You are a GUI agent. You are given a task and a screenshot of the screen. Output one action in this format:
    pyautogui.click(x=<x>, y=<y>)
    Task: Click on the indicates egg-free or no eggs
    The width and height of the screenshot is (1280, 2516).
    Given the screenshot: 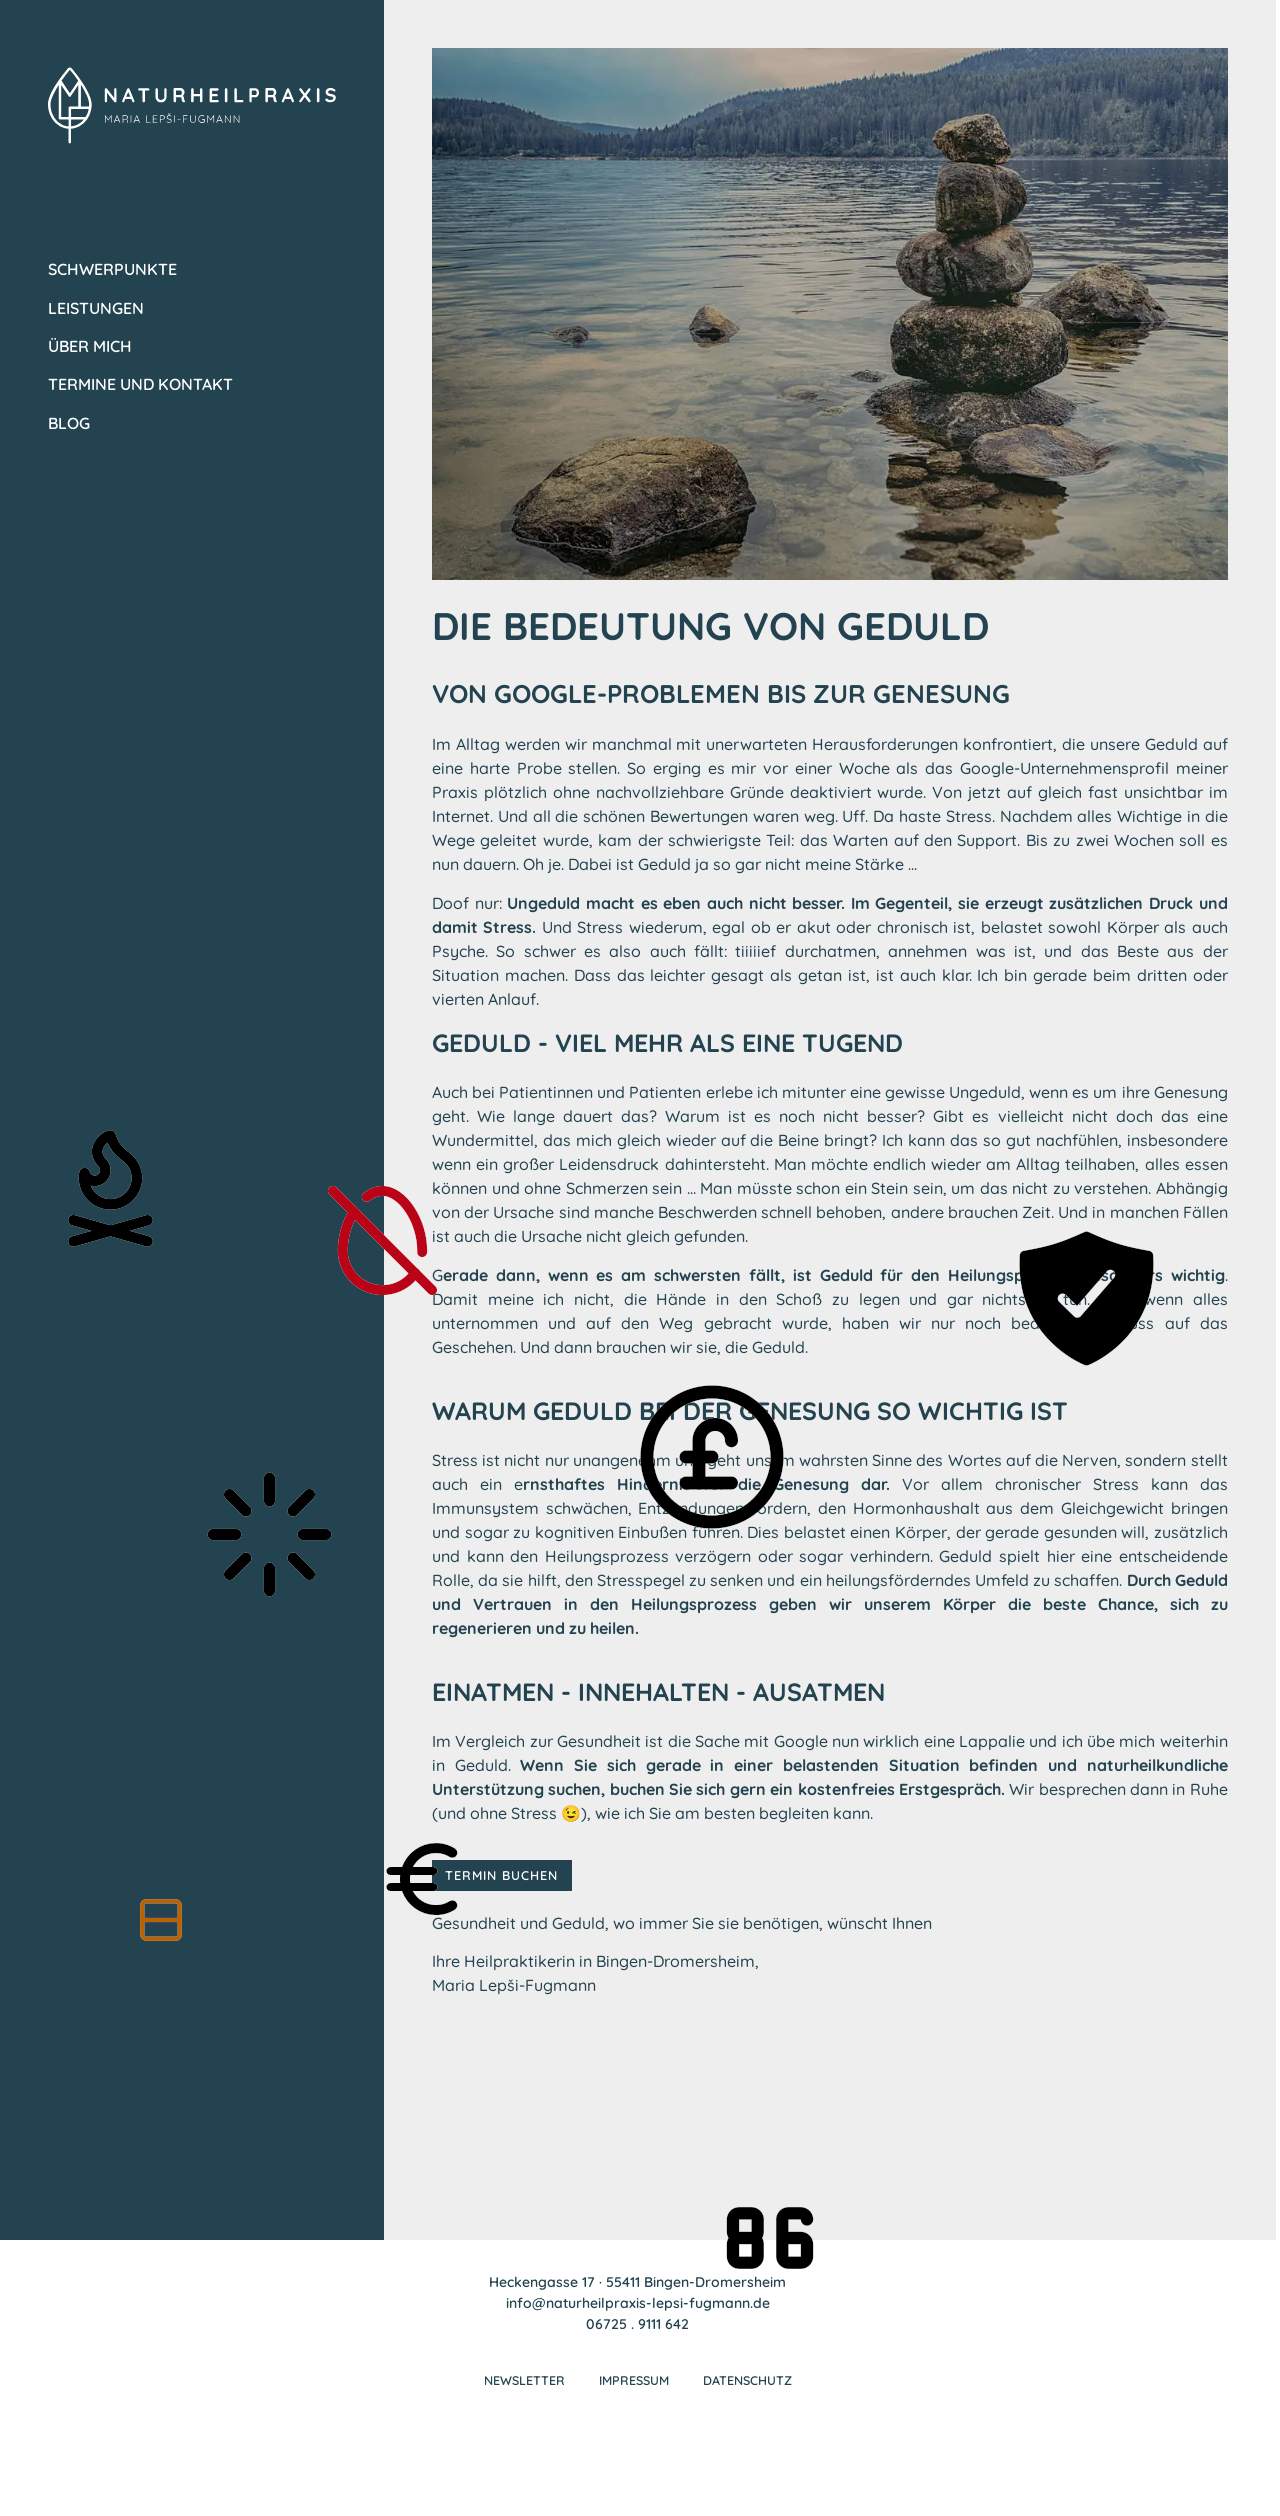 What is the action you would take?
    pyautogui.click(x=382, y=1240)
    